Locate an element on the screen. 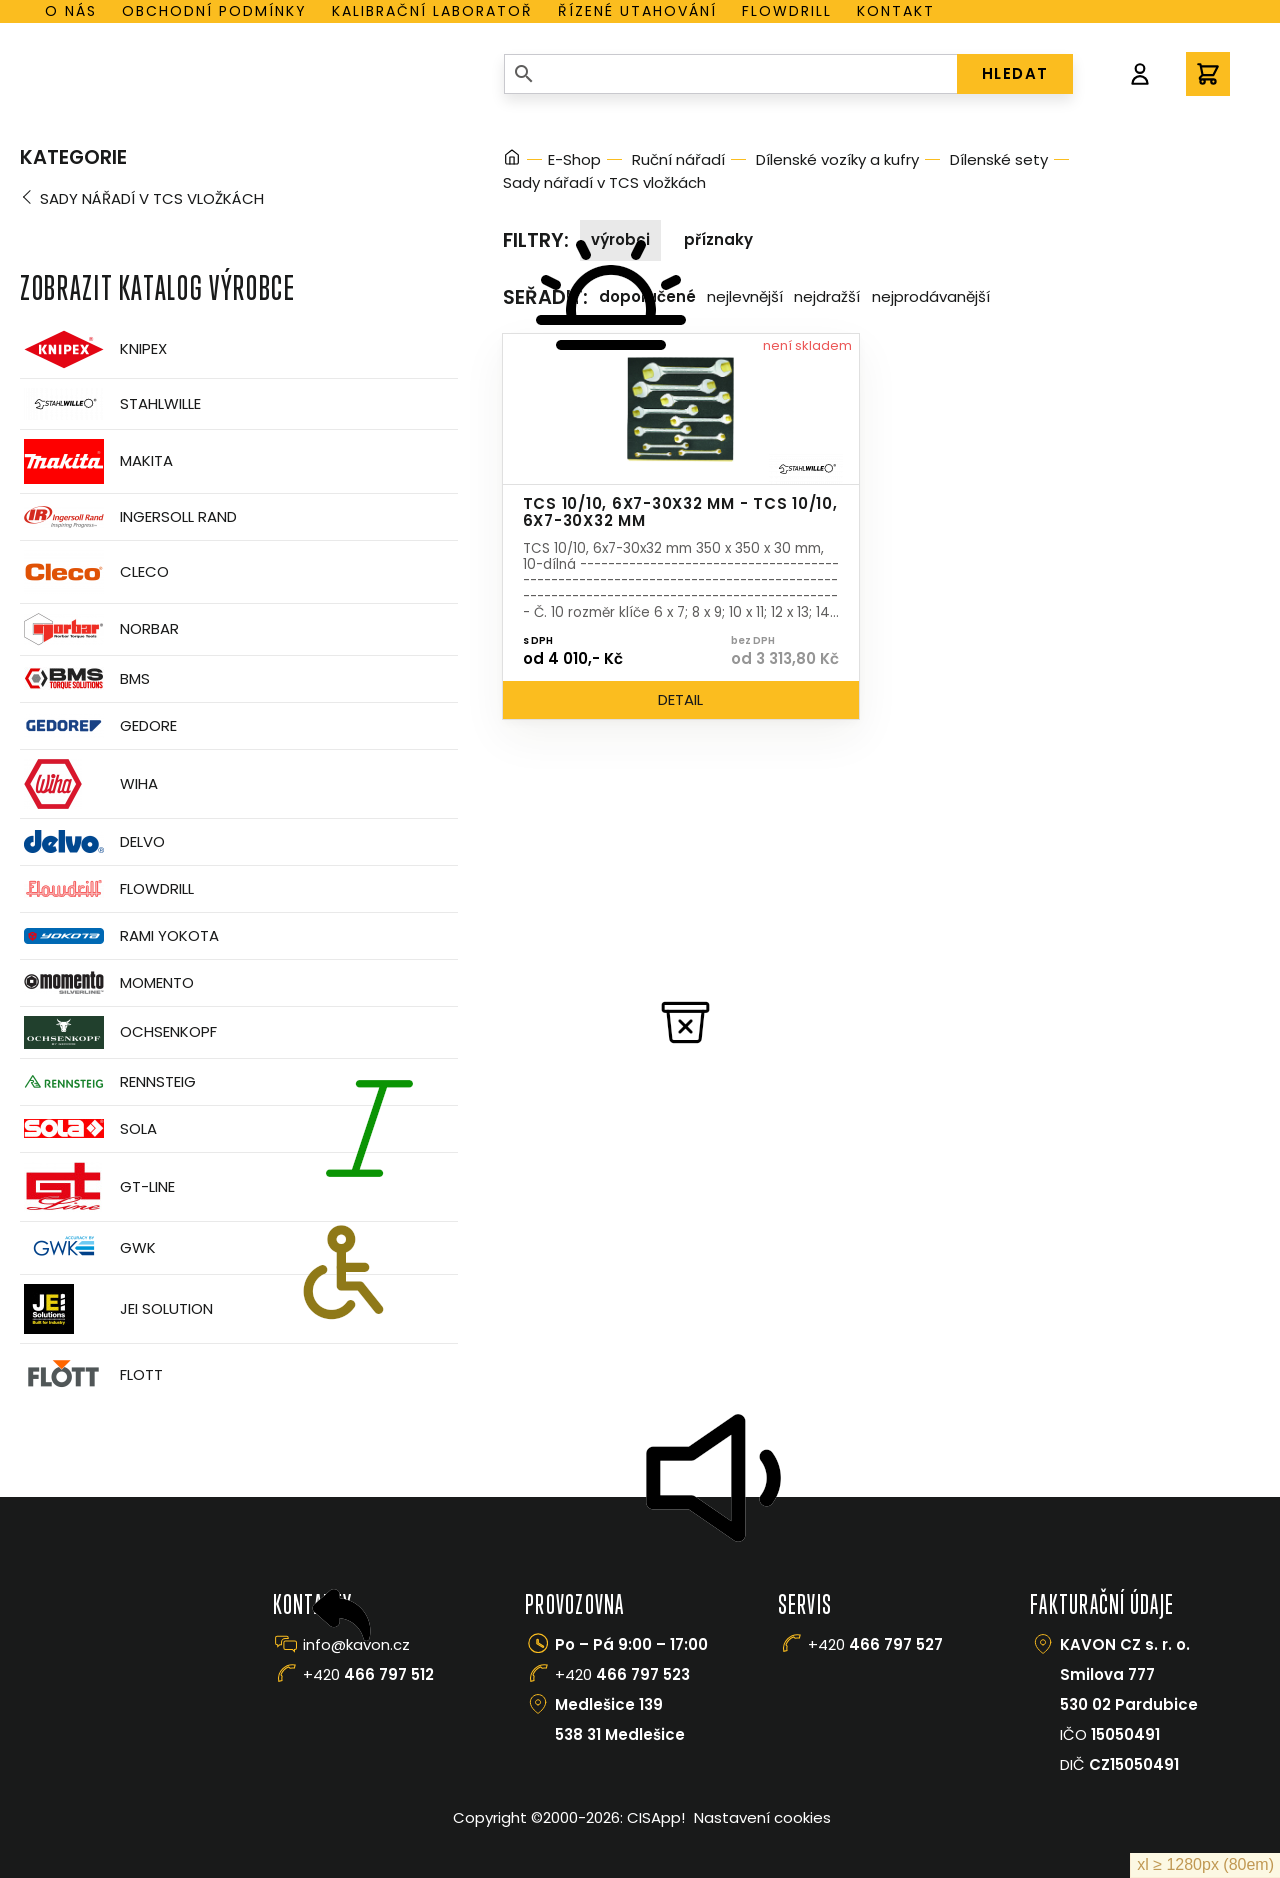 This screenshot has height=1878, width=1280. toggle sunrise or sunset display mode is located at coordinates (611, 300).